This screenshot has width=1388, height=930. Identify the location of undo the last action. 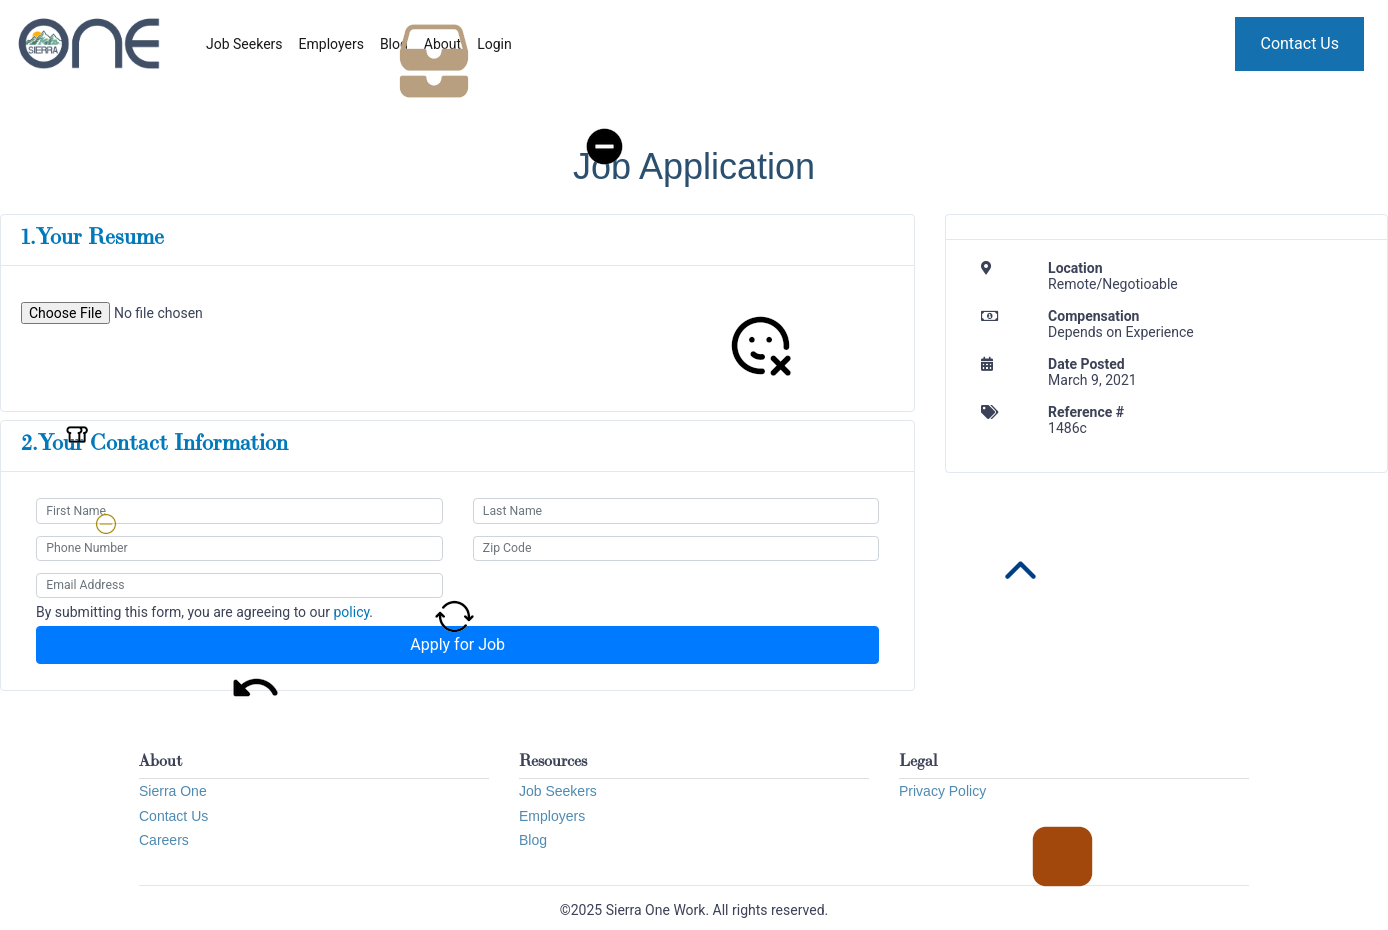
(255, 687).